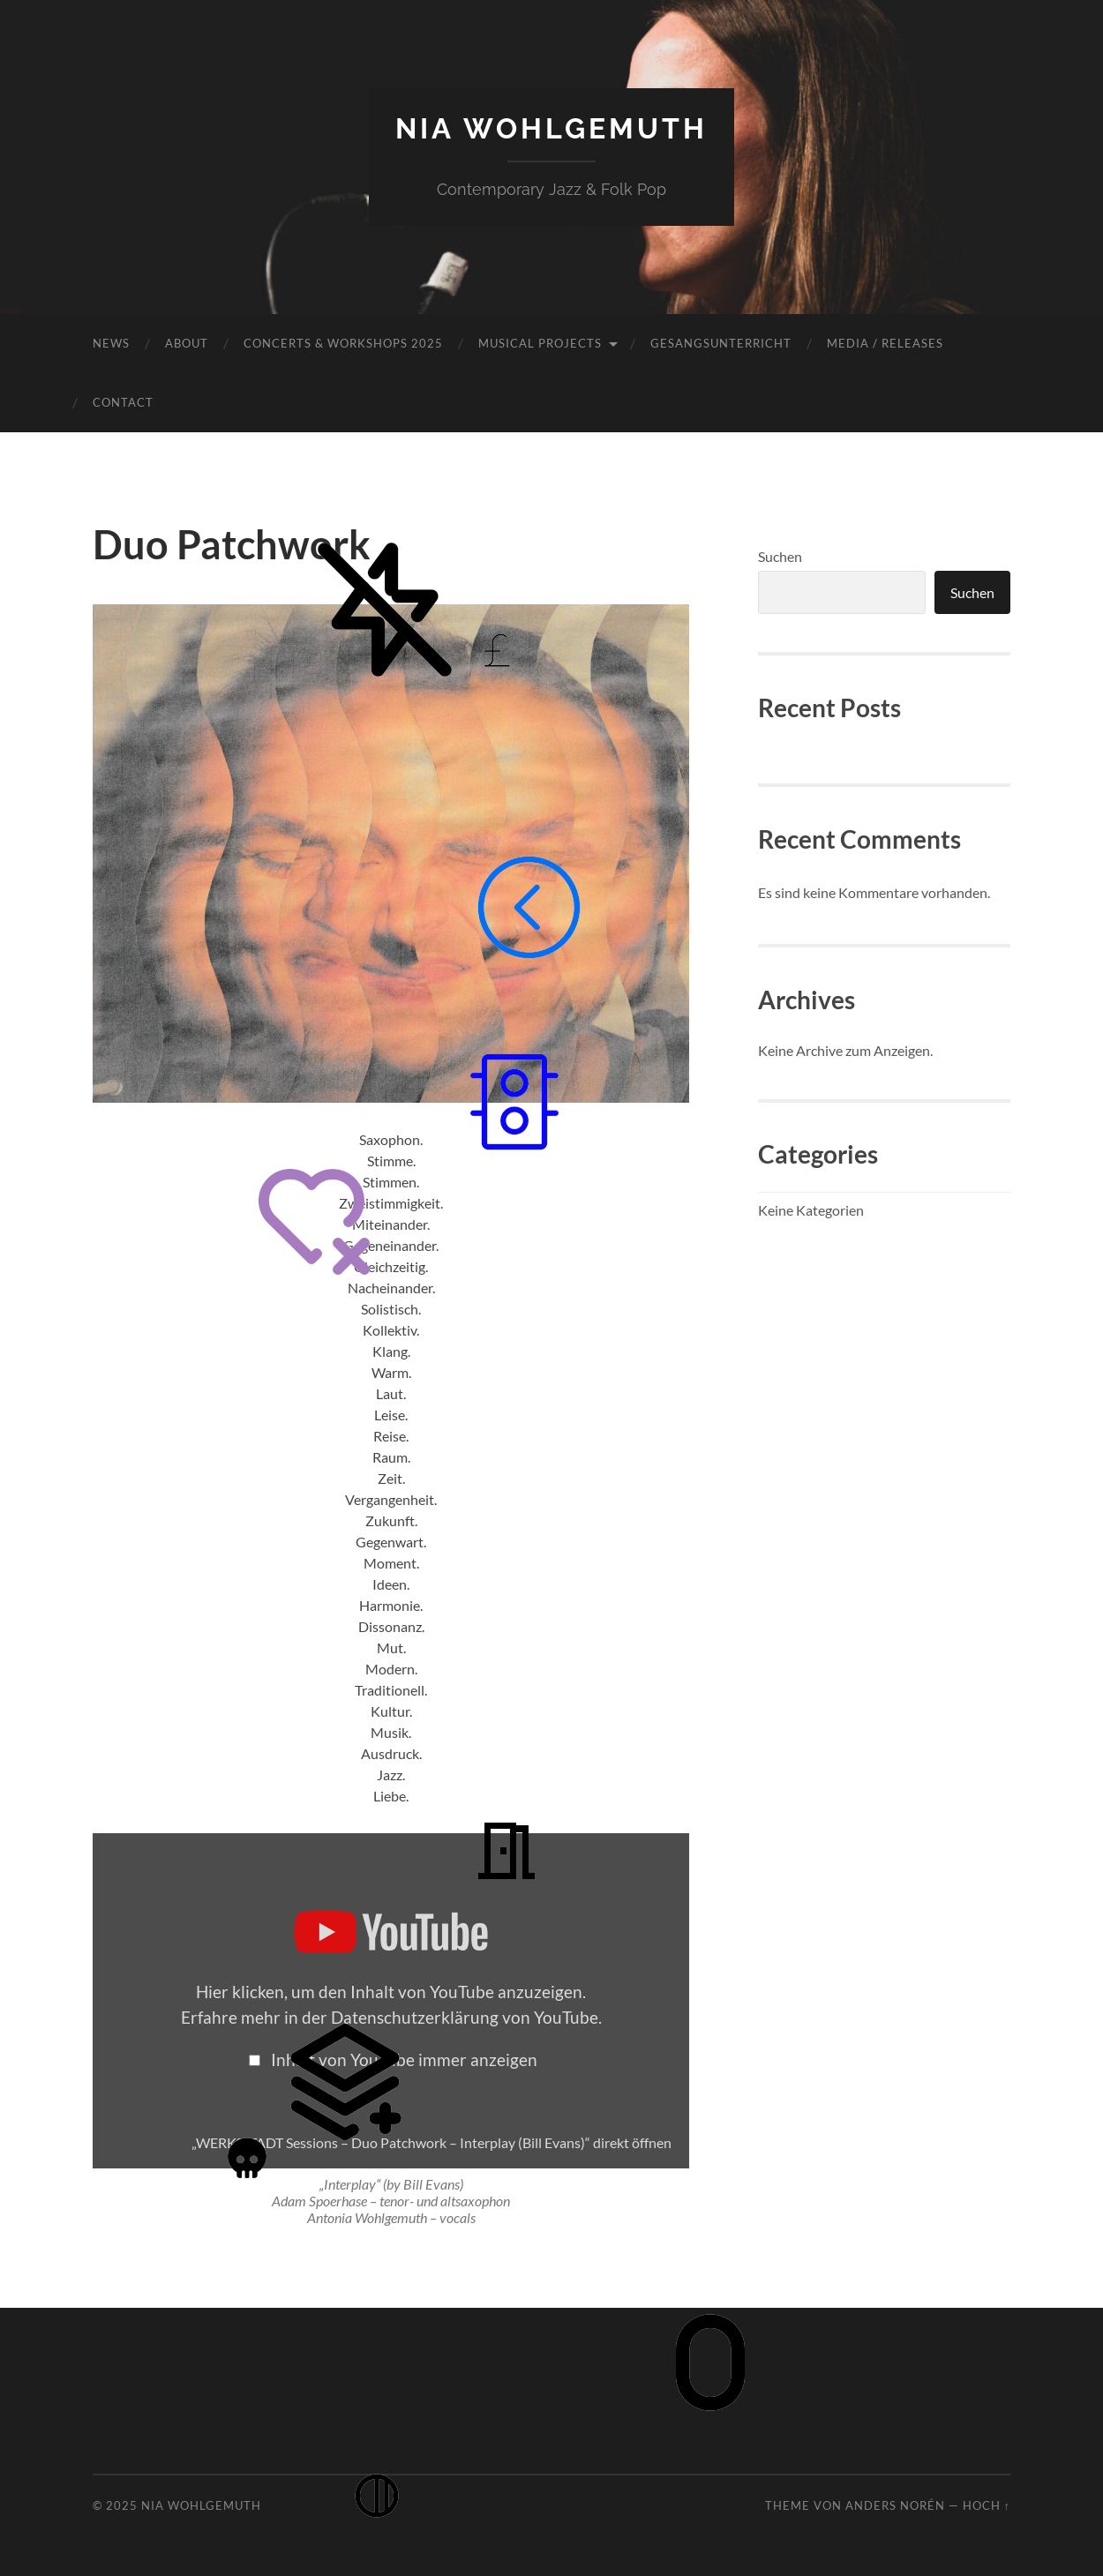 The height and width of the screenshot is (2576, 1103). I want to click on disable flash mode, so click(385, 610).